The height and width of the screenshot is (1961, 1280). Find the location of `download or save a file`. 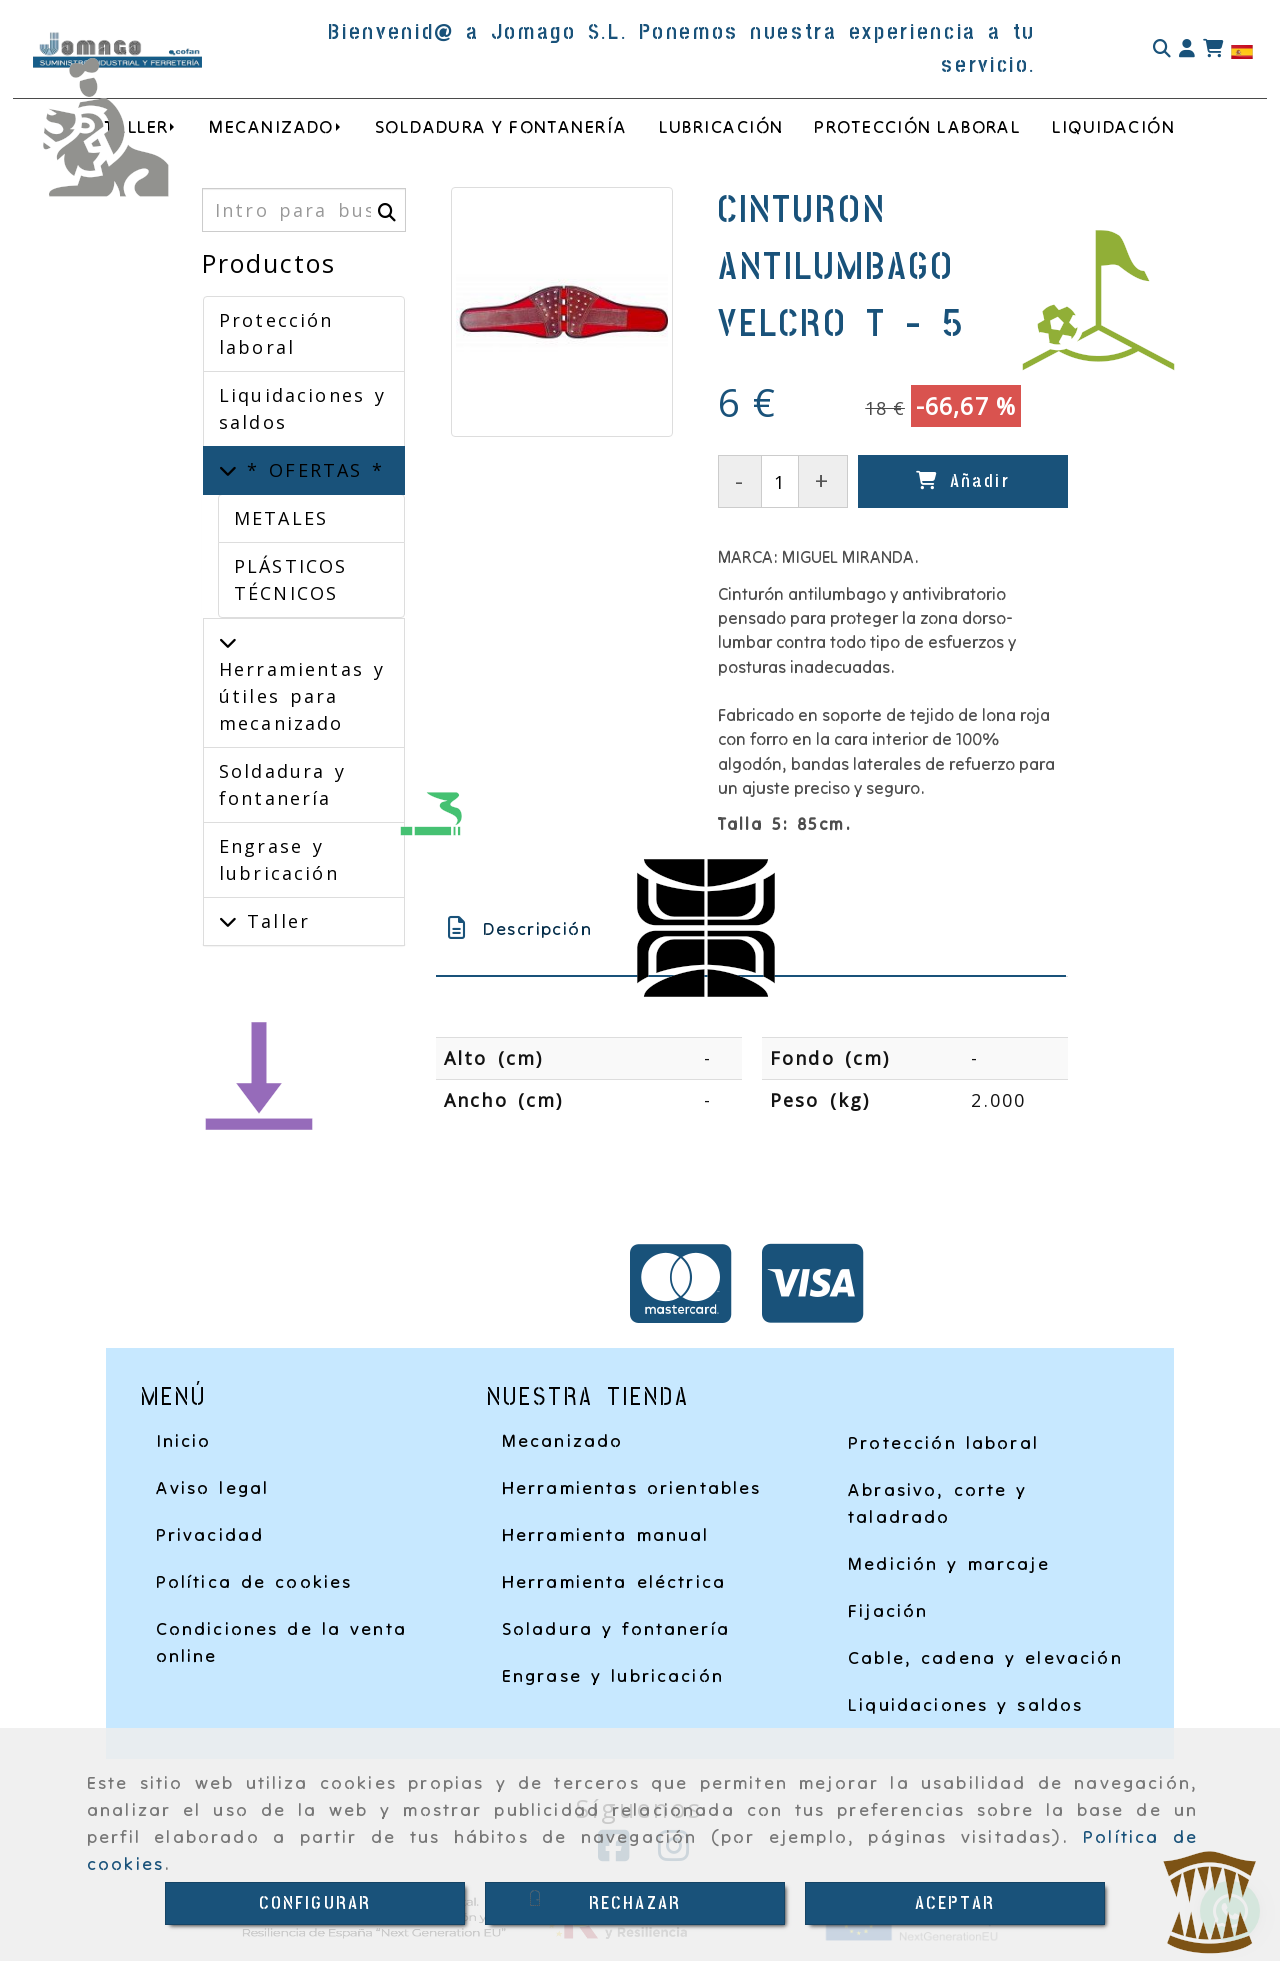

download or save a file is located at coordinates (259, 1076).